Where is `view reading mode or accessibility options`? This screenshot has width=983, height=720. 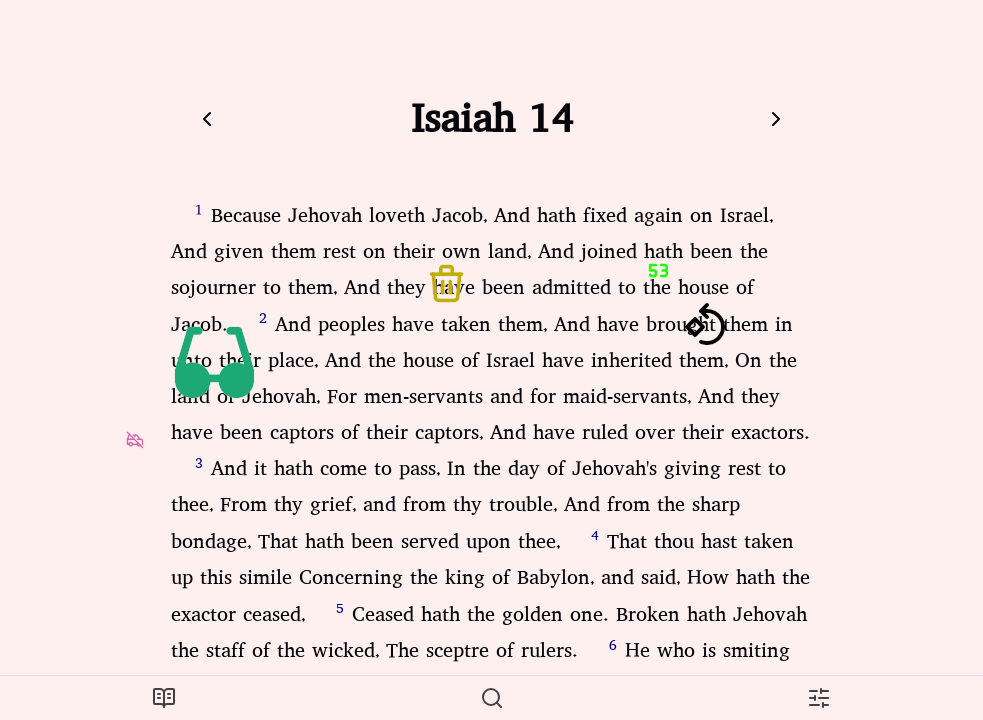 view reading mode or accessibility options is located at coordinates (214, 362).